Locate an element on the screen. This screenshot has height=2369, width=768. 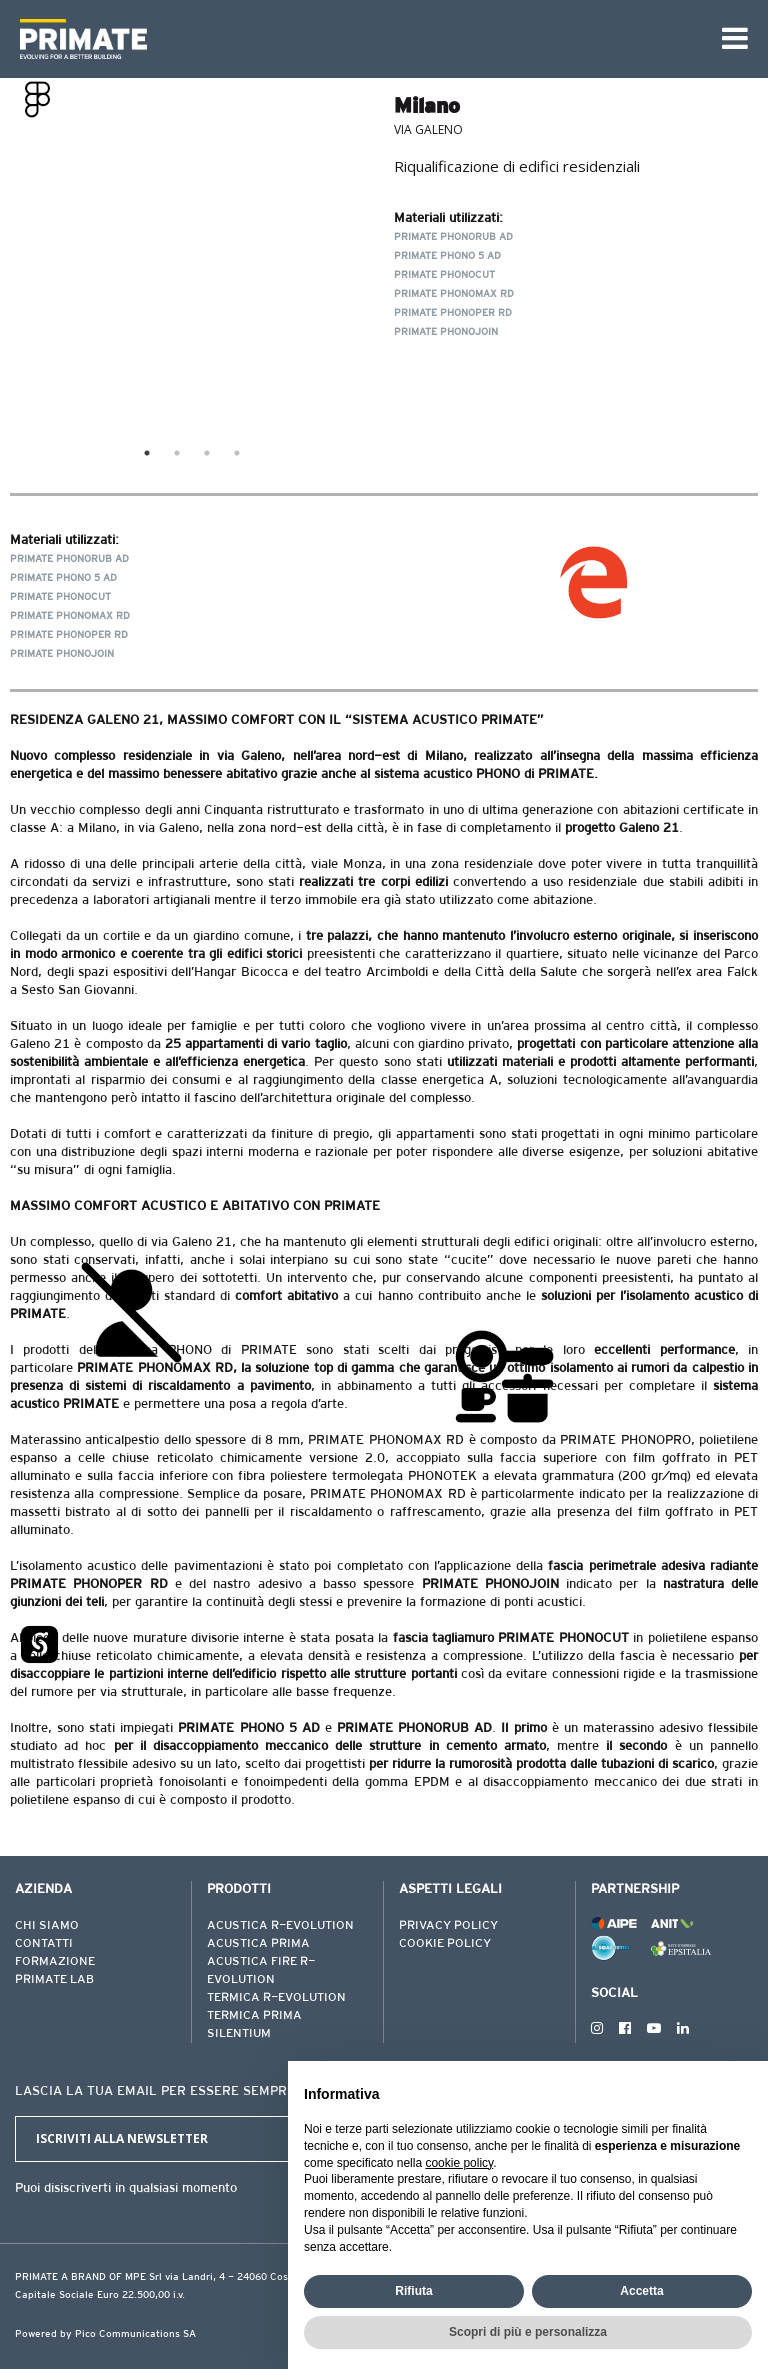
open microsoft edge legacy browser is located at coordinates (593, 582).